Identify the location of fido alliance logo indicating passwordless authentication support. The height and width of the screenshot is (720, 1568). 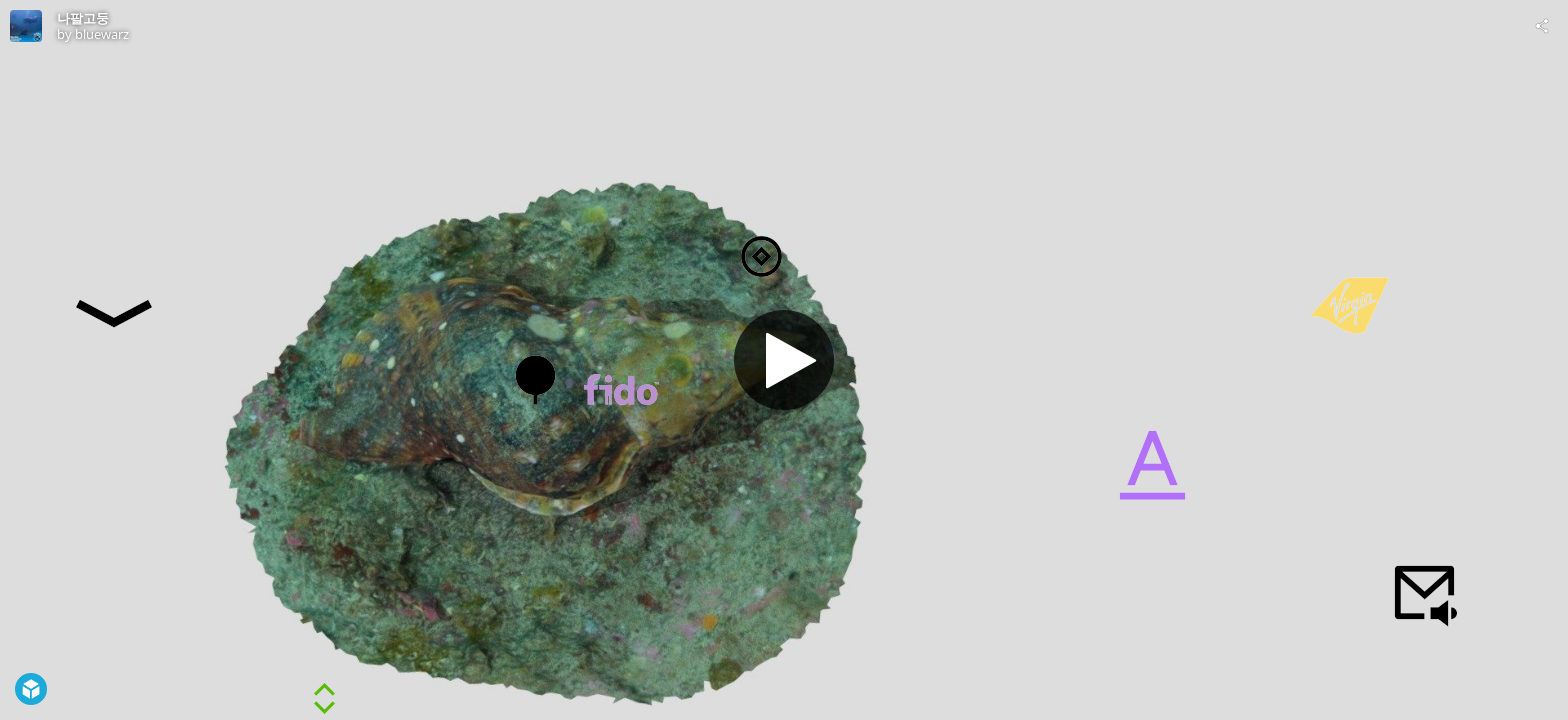
(621, 389).